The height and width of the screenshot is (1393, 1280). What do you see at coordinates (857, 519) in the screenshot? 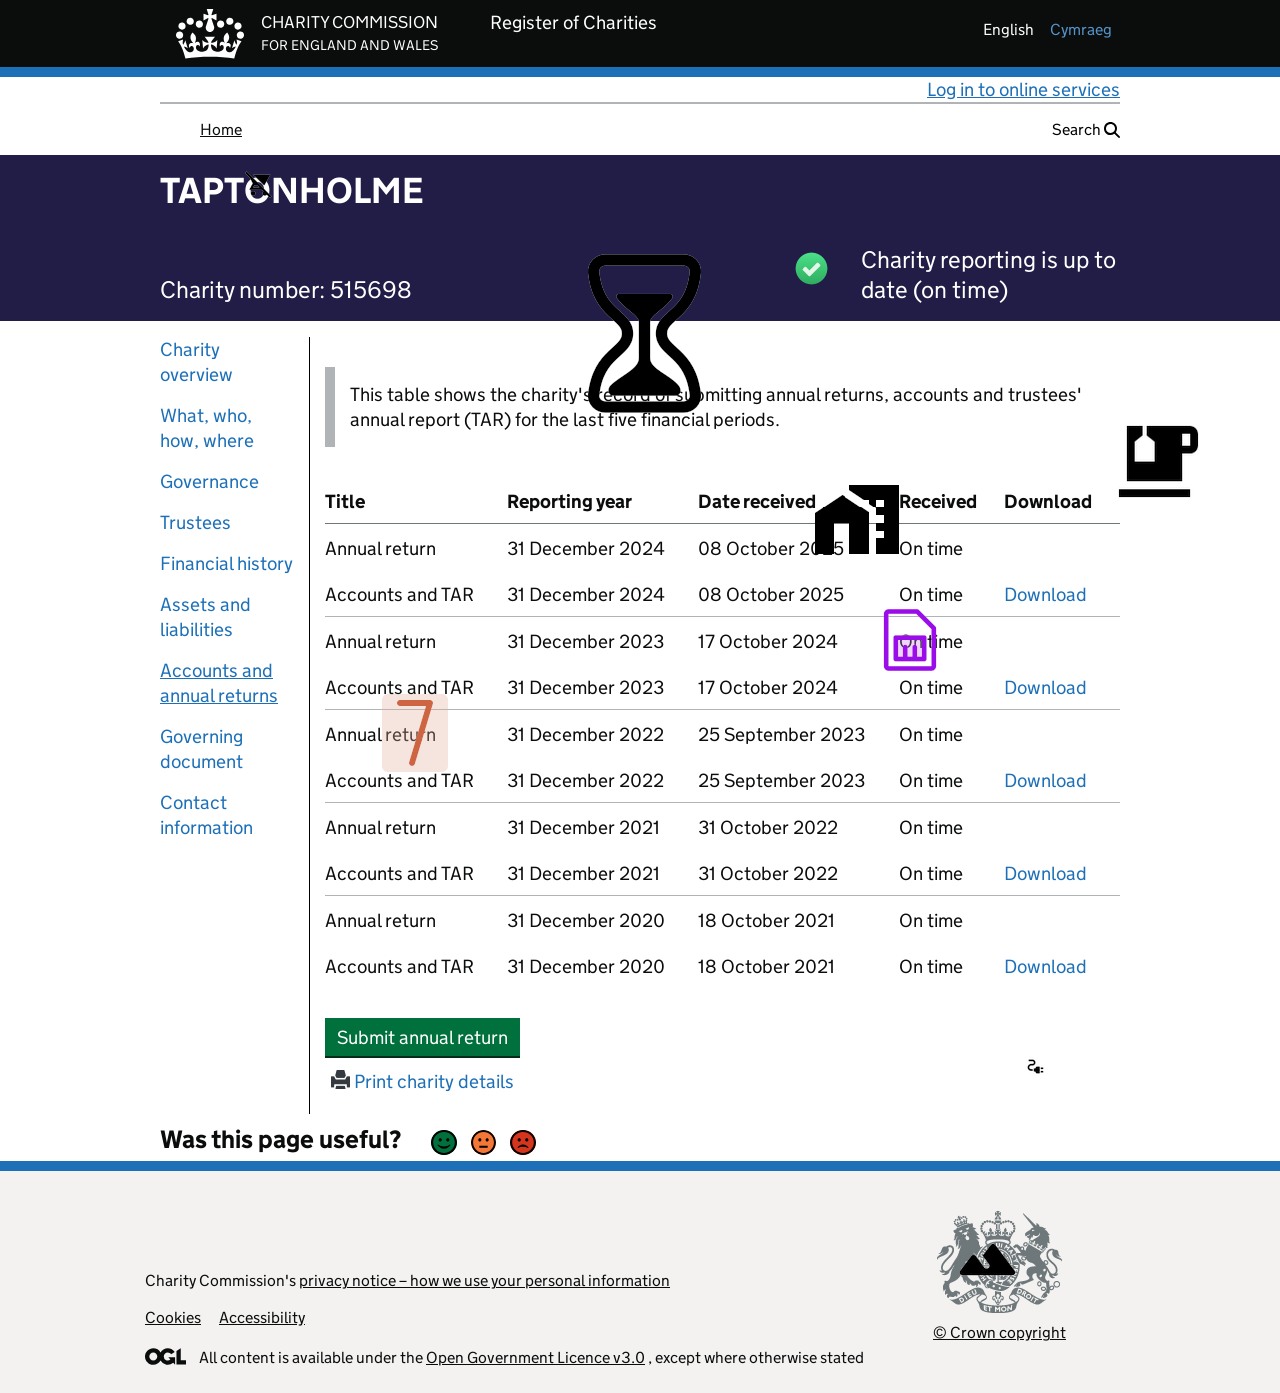
I see `switch between home and office mode` at bounding box center [857, 519].